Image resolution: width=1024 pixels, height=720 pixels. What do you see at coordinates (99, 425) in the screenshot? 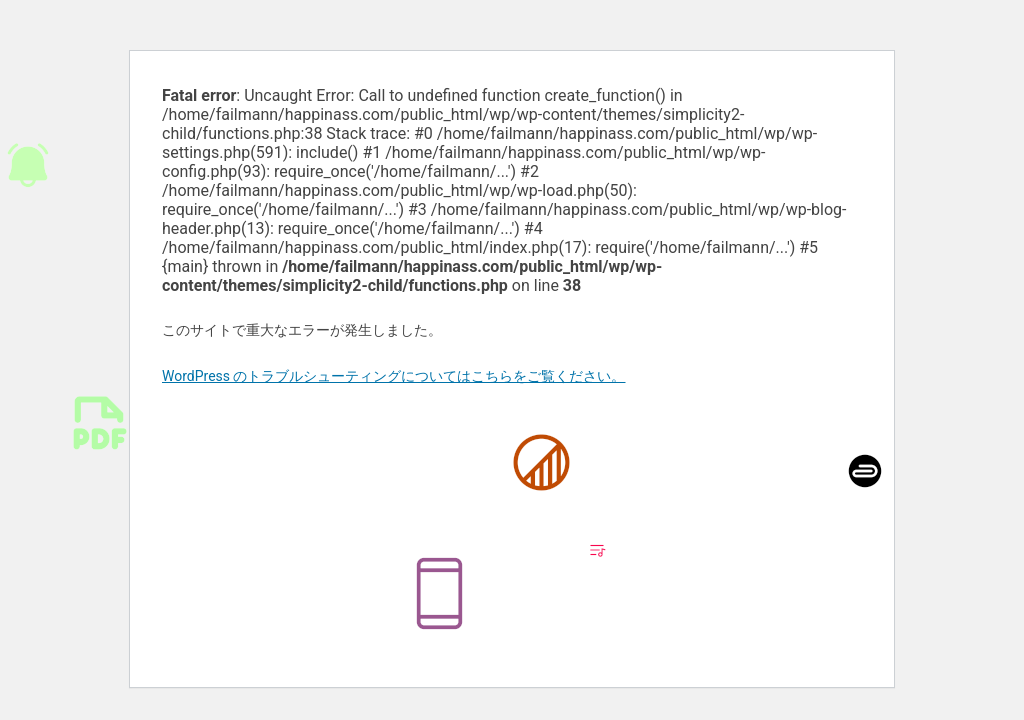
I see `view or open a PDF document` at bounding box center [99, 425].